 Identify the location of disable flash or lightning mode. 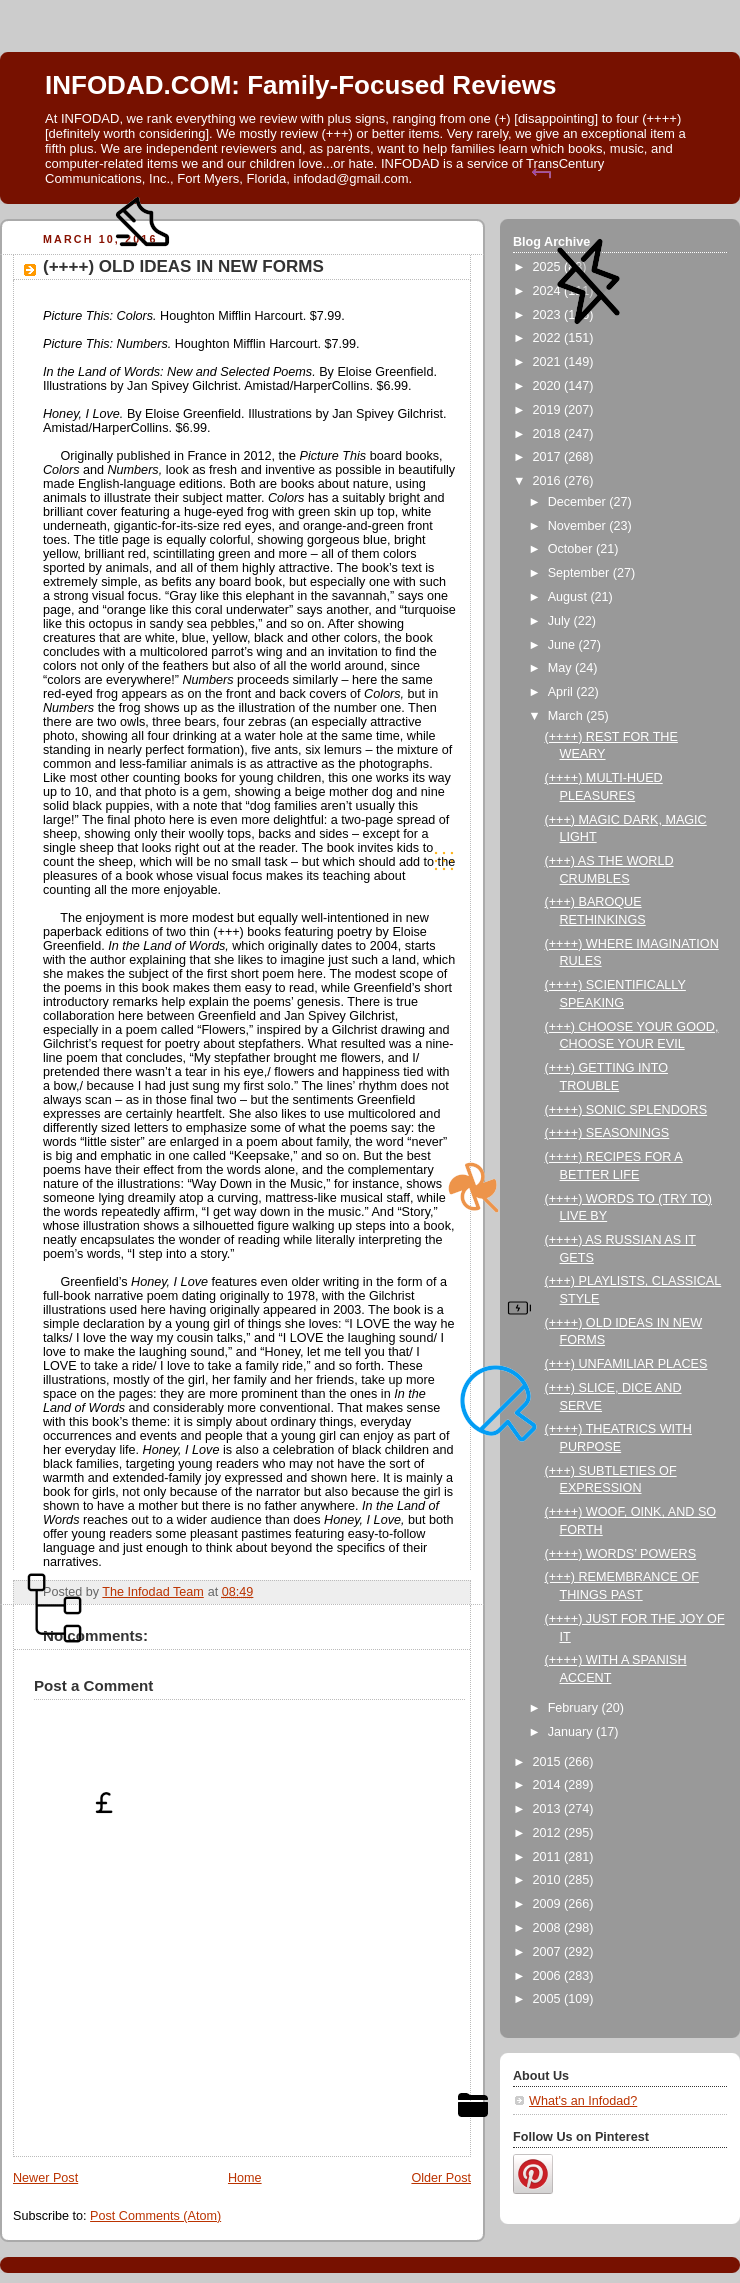
(588, 281).